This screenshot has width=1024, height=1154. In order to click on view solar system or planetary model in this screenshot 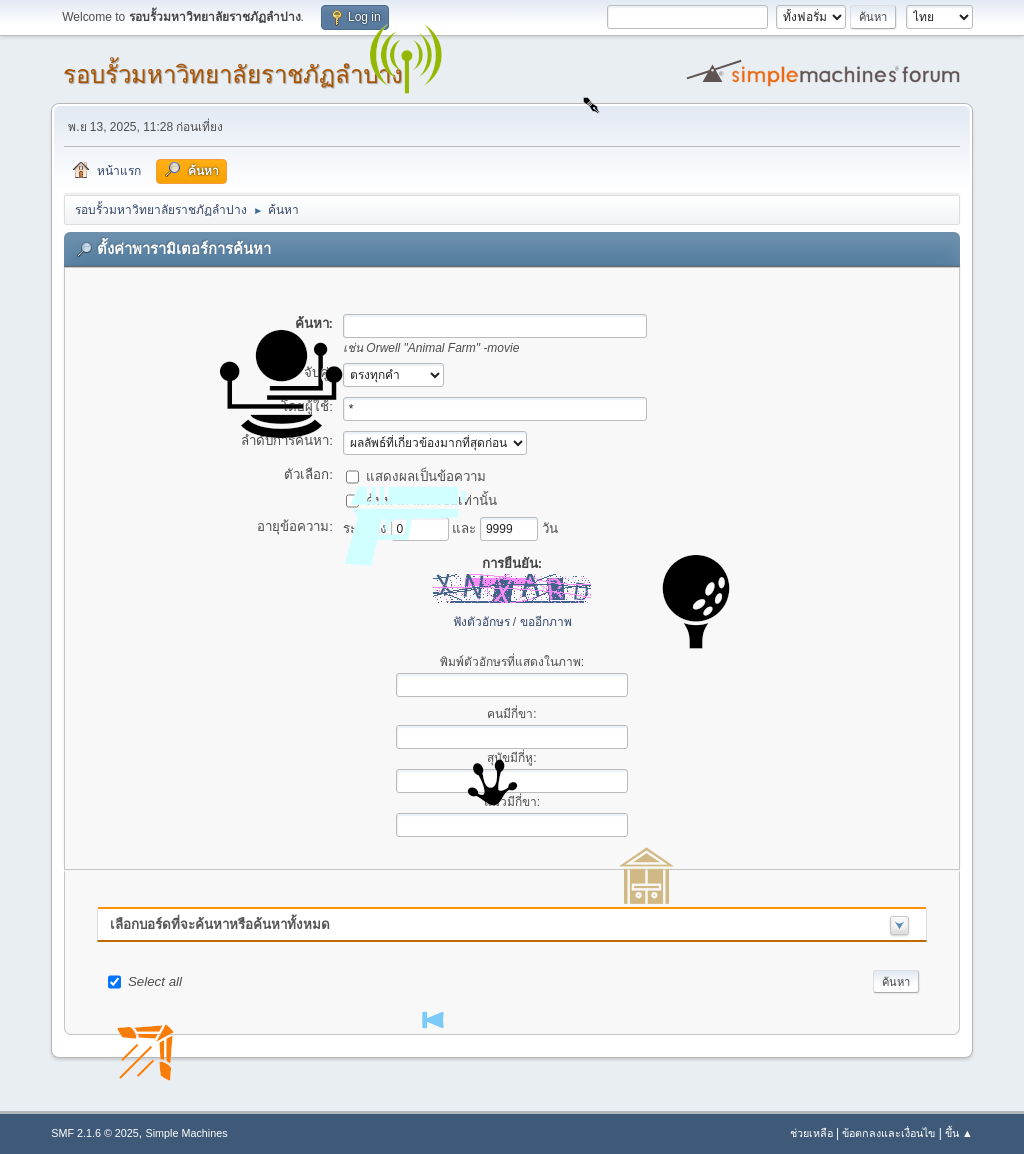, I will do `click(281, 380)`.